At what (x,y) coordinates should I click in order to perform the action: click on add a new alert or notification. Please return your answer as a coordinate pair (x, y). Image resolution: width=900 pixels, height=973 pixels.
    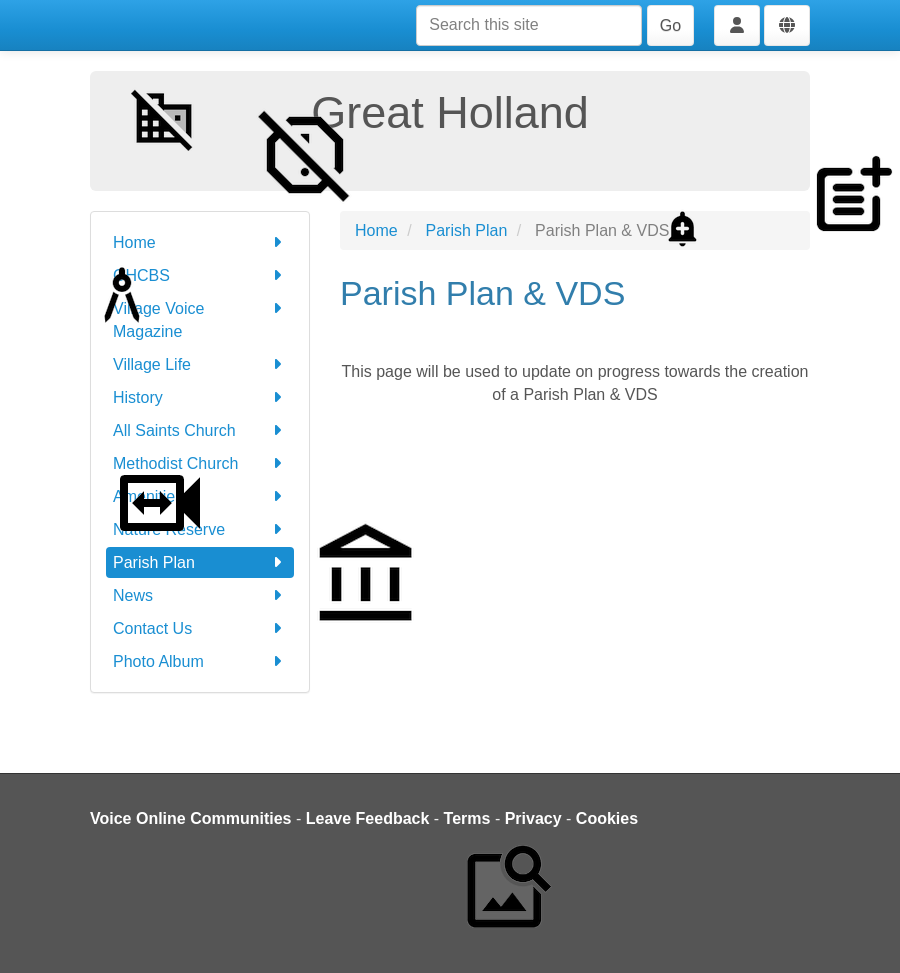
    Looking at the image, I should click on (682, 228).